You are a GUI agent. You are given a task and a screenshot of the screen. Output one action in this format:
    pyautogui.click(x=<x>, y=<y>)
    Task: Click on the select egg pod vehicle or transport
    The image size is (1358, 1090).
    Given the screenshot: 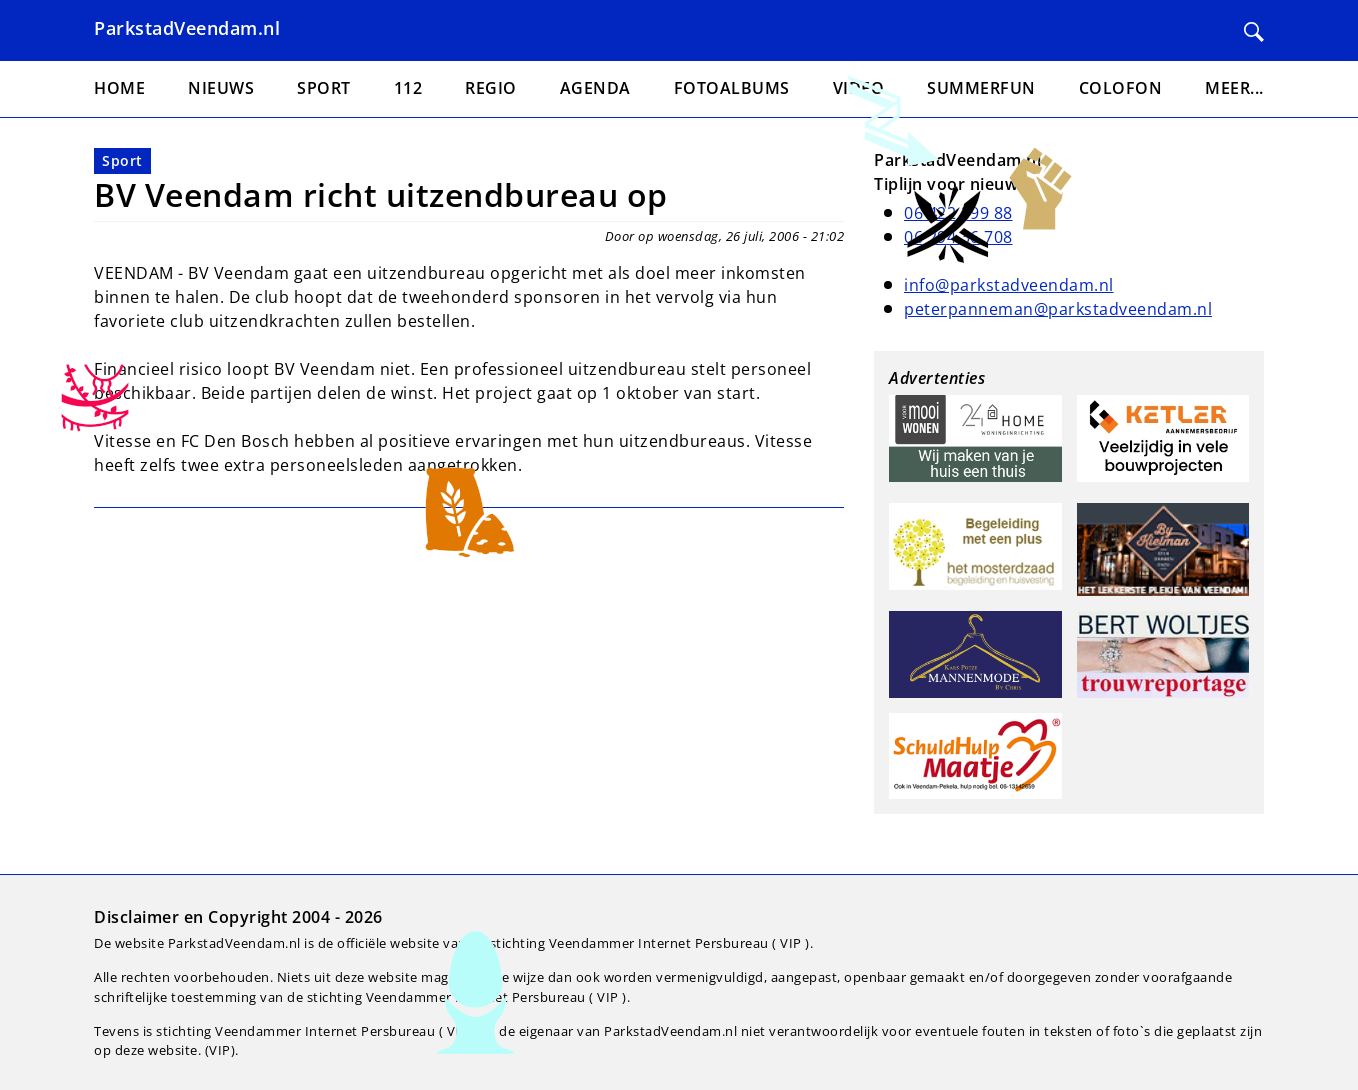 What is the action you would take?
    pyautogui.click(x=475, y=992)
    